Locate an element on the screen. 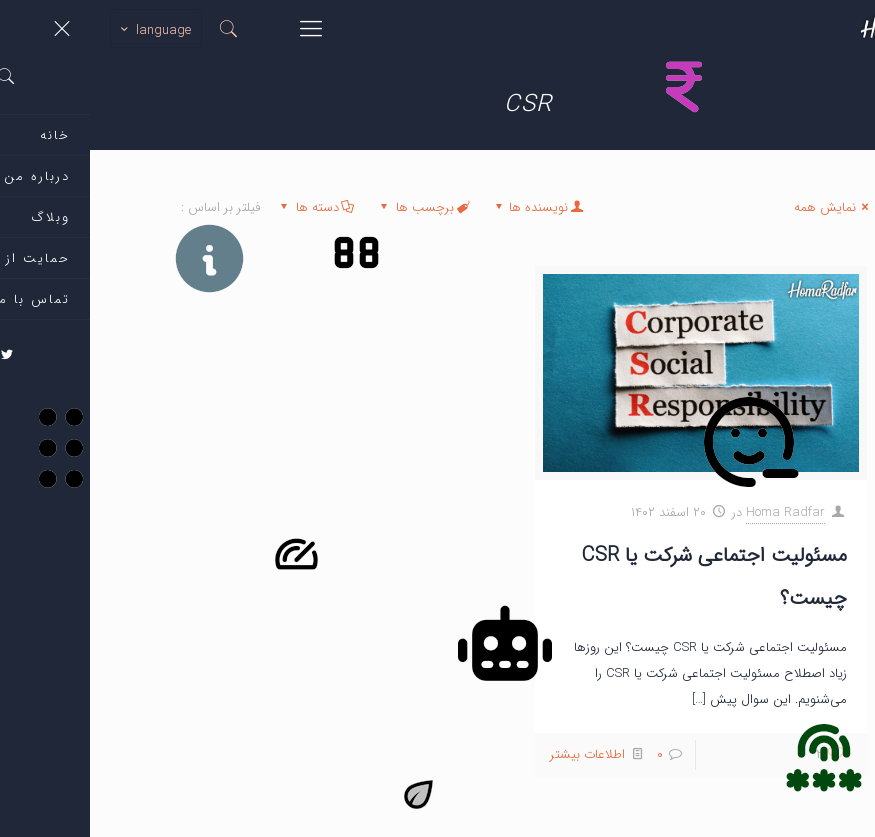 The height and width of the screenshot is (837, 875). drag to reorder items vertically is located at coordinates (61, 448).